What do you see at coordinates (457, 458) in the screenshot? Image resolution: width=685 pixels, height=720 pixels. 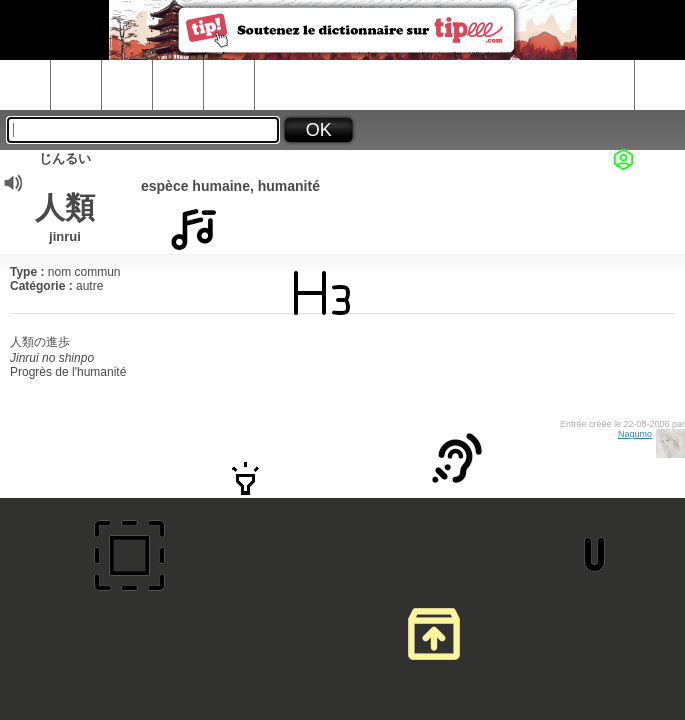 I see `indicates assistive listening systems available` at bounding box center [457, 458].